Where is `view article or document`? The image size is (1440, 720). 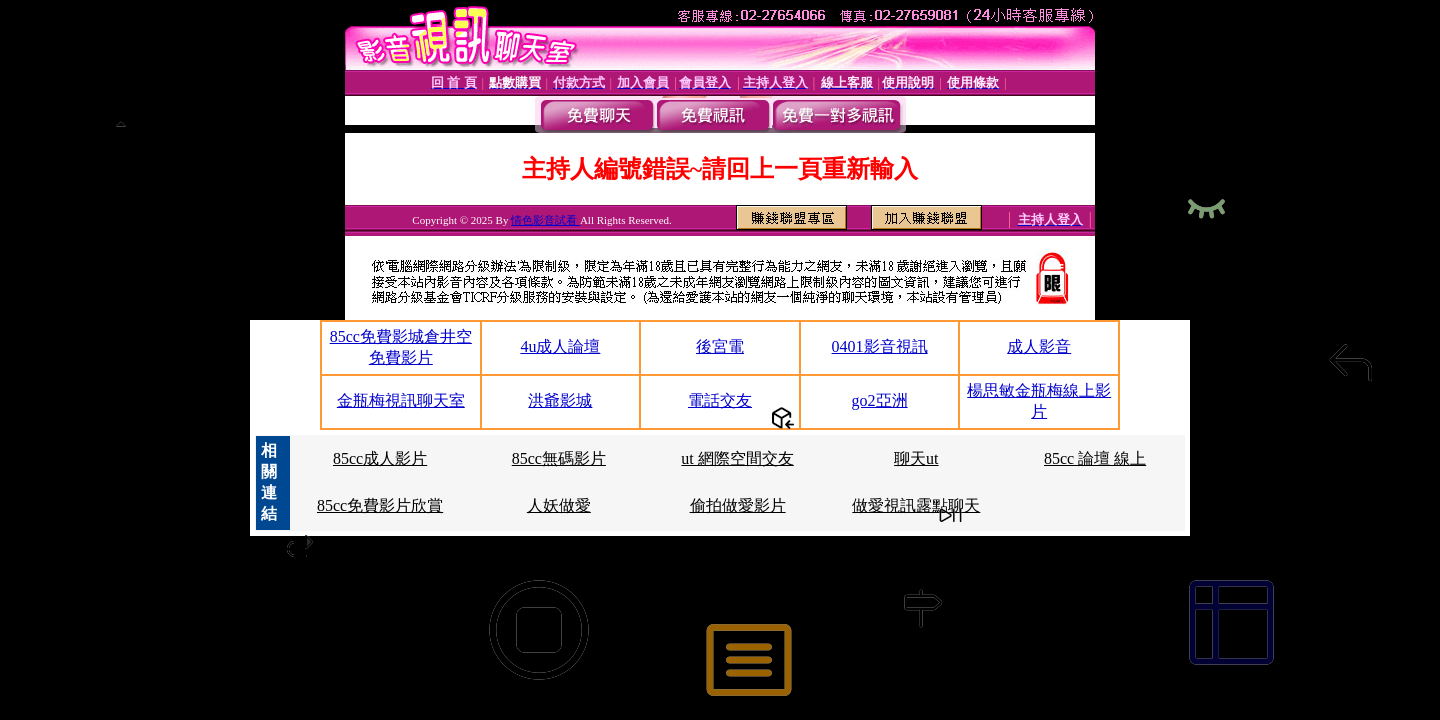
view article or document is located at coordinates (749, 660).